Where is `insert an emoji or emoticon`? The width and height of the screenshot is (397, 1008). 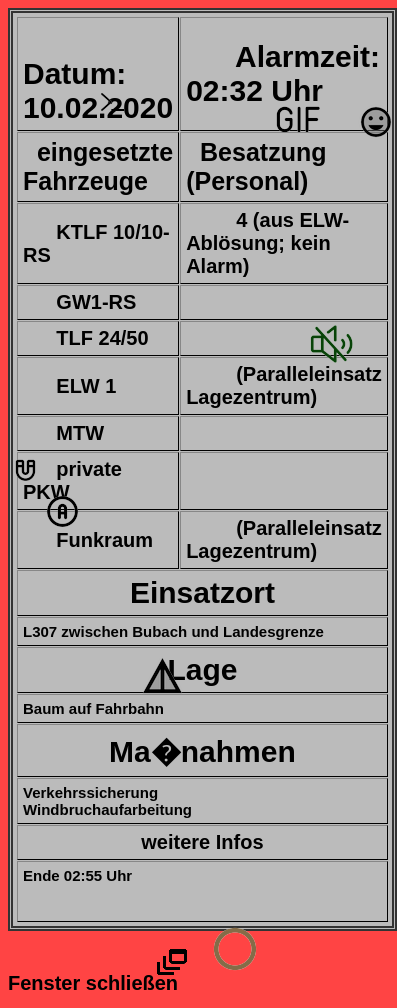 insert an emoji or emoticon is located at coordinates (376, 122).